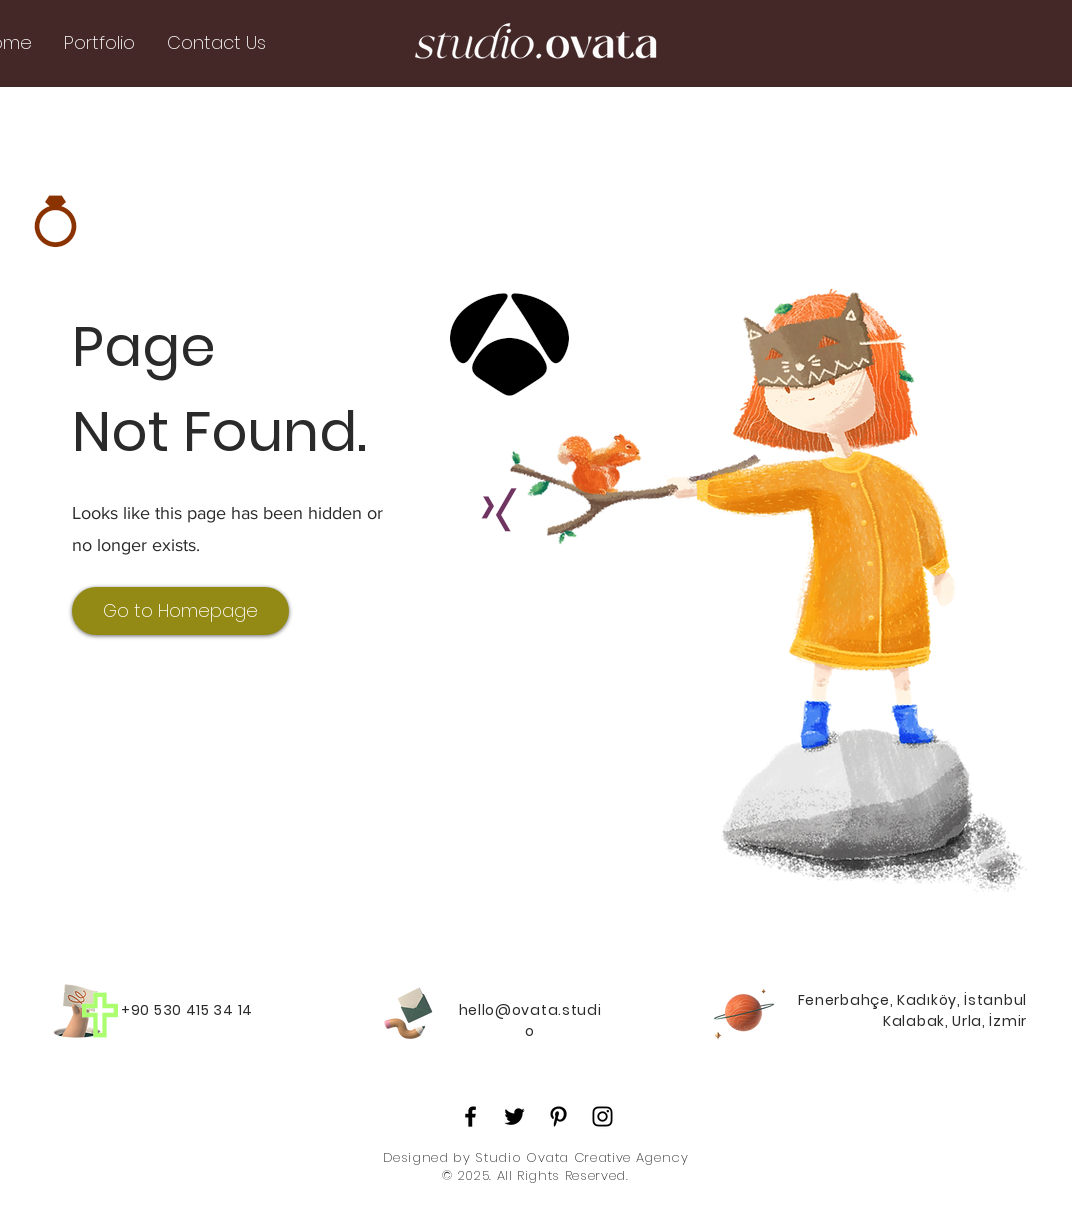  What do you see at coordinates (497, 508) in the screenshot?
I see `link to Xing professional network profile` at bounding box center [497, 508].